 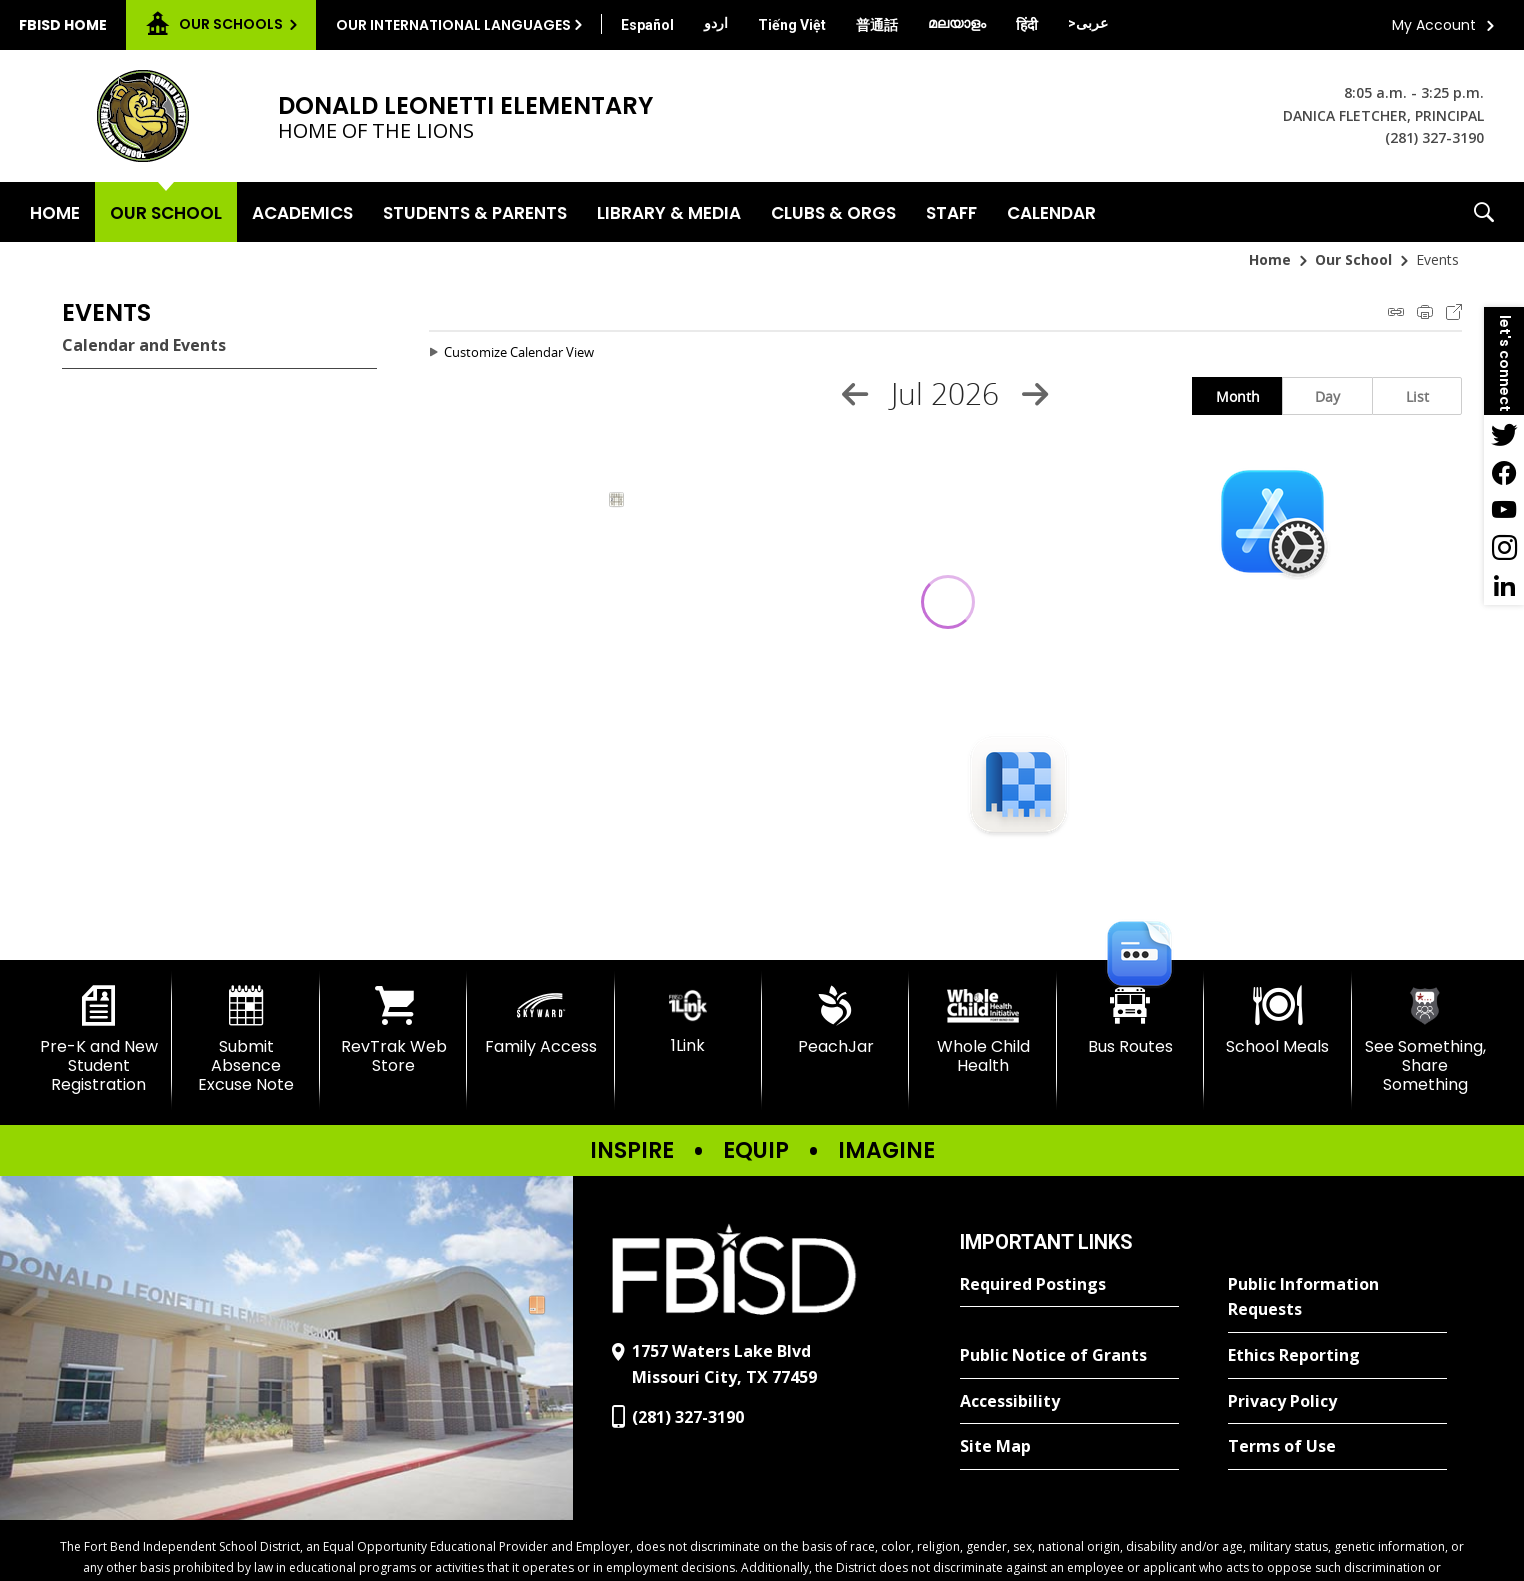 I want to click on open login or authentication app, so click(x=1139, y=953).